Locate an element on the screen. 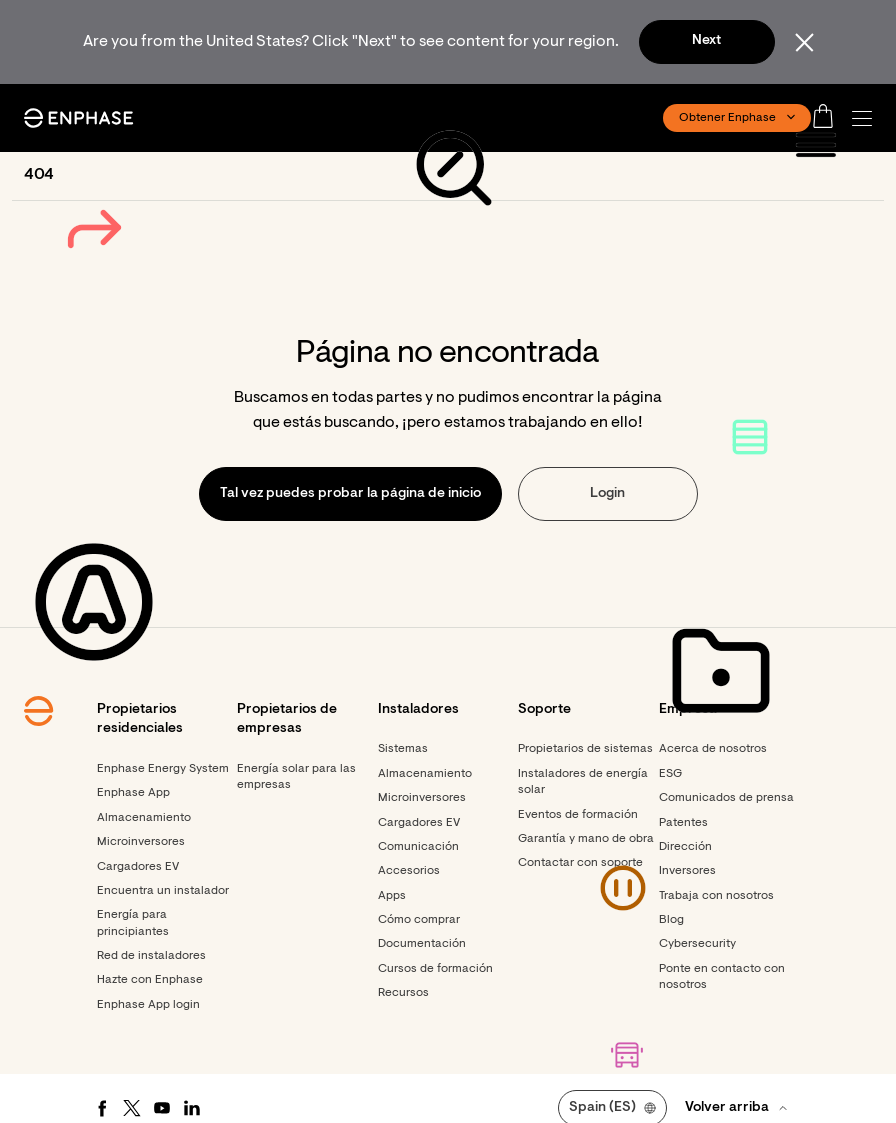 The width and height of the screenshot is (896, 1123). search is disabled or unavailable is located at coordinates (454, 168).